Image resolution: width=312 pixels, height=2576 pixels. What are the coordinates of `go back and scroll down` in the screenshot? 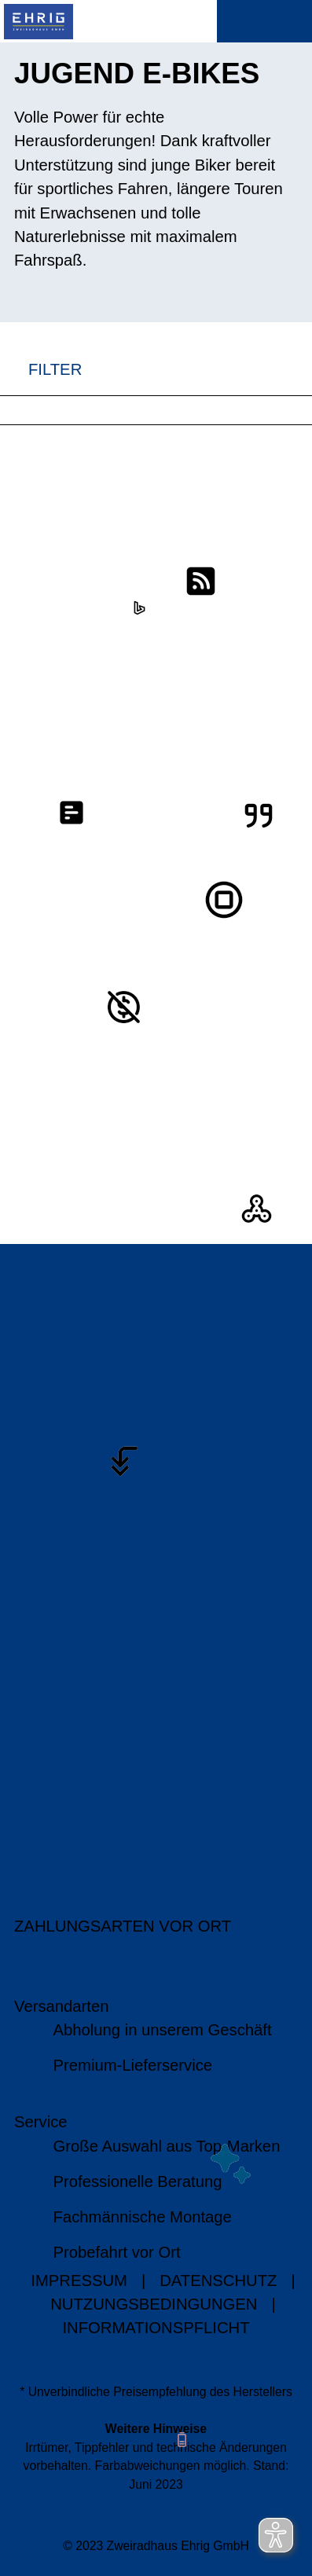 It's located at (125, 1462).